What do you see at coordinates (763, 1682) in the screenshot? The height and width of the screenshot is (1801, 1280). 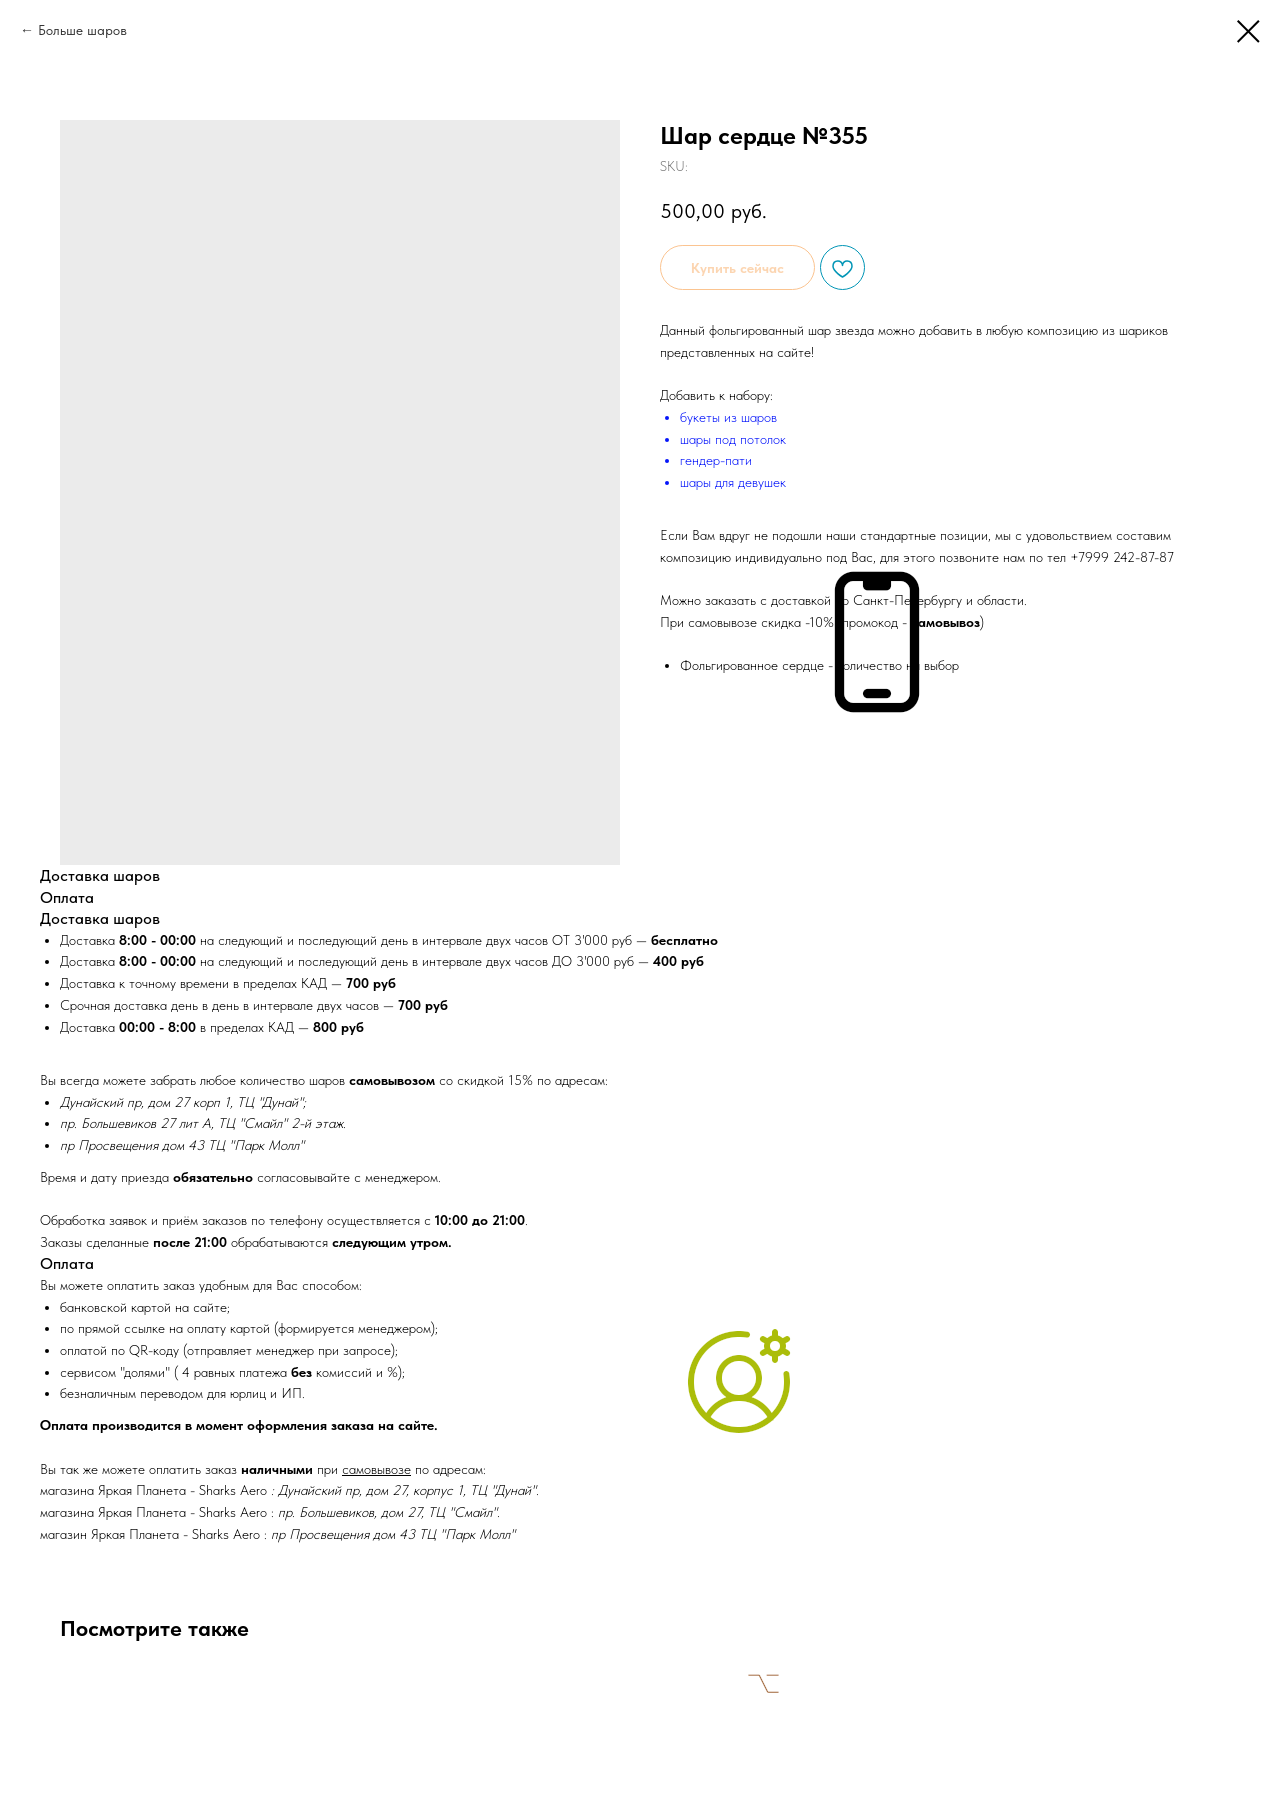 I see `keyboard option/alt key symbol` at bounding box center [763, 1682].